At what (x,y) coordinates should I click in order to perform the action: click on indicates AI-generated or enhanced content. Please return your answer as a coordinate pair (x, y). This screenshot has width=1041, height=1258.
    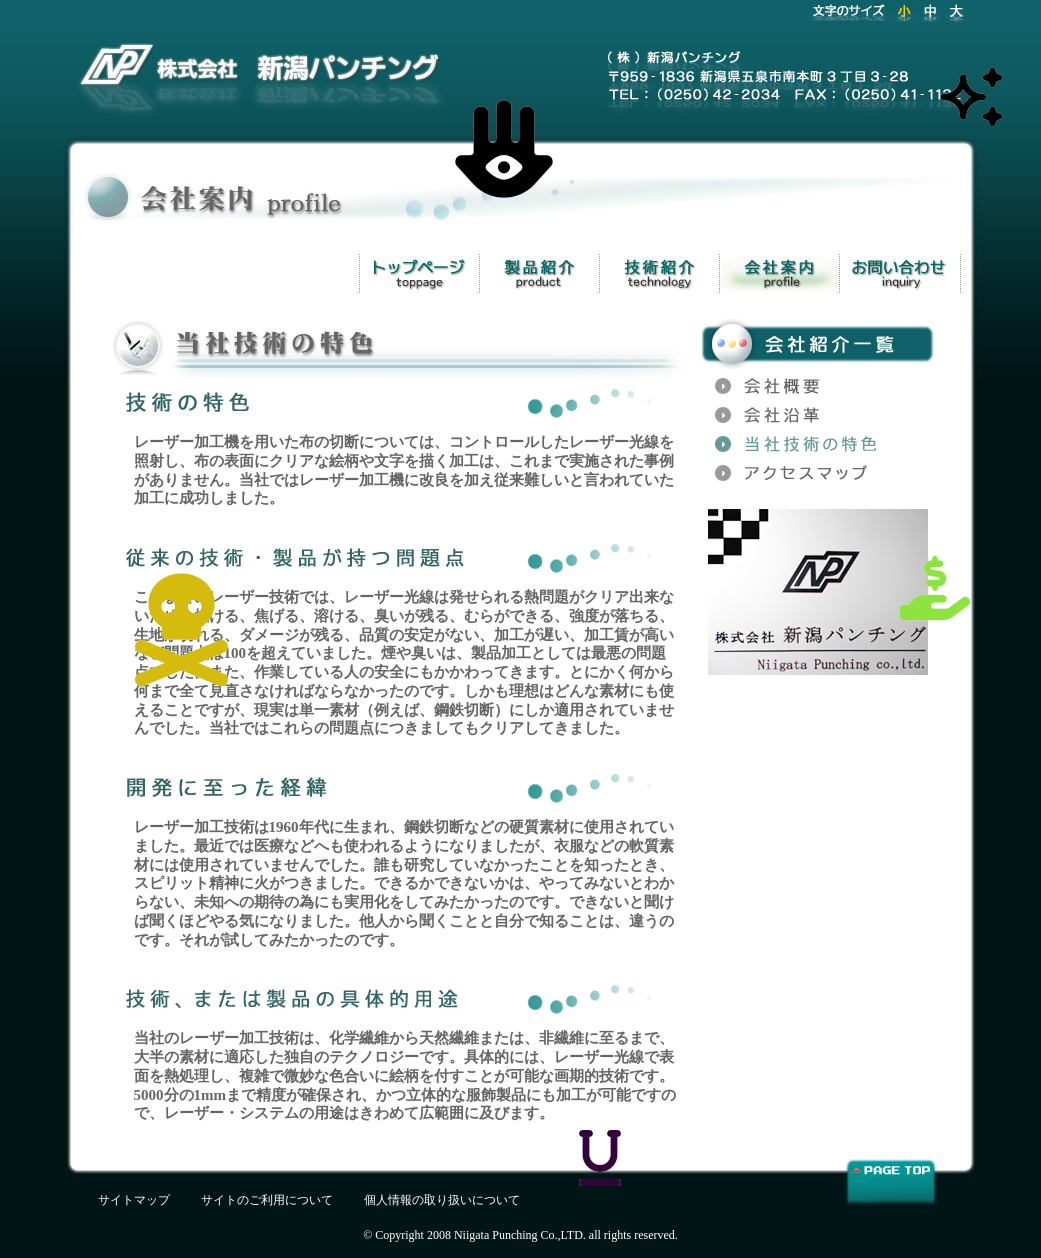
    Looking at the image, I should click on (973, 97).